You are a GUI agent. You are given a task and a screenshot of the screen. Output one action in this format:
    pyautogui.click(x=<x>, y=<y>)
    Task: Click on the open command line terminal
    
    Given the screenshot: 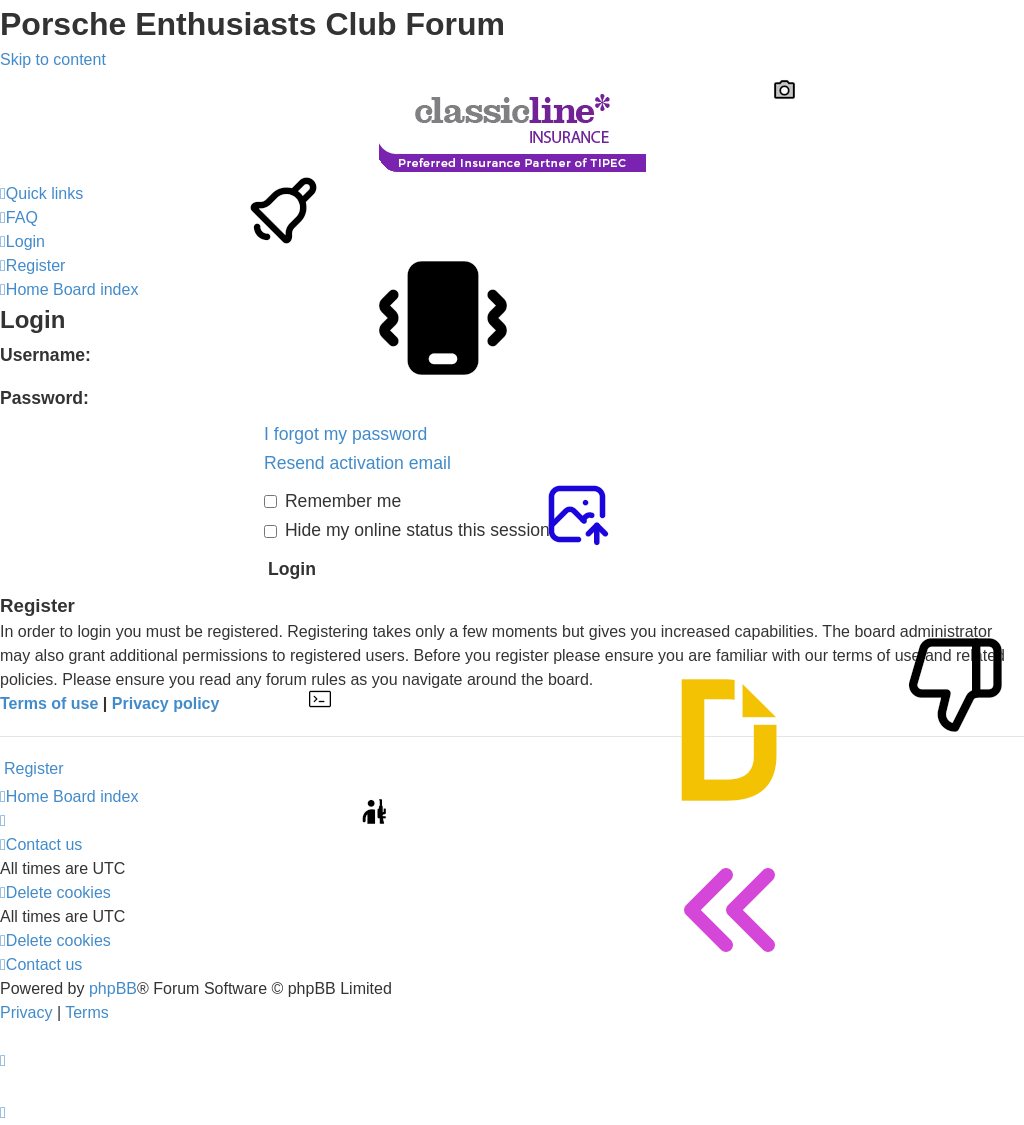 What is the action you would take?
    pyautogui.click(x=320, y=699)
    